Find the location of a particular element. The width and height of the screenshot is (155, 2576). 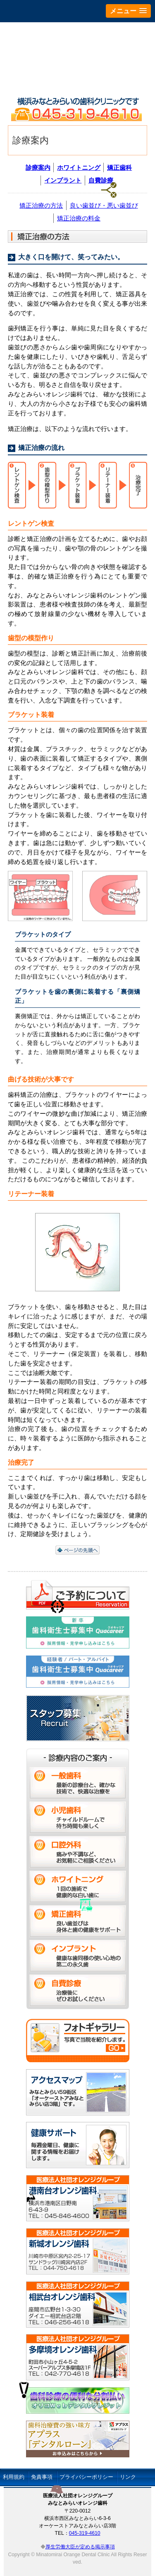

access gold mine resource building is located at coordinates (86, 1905).